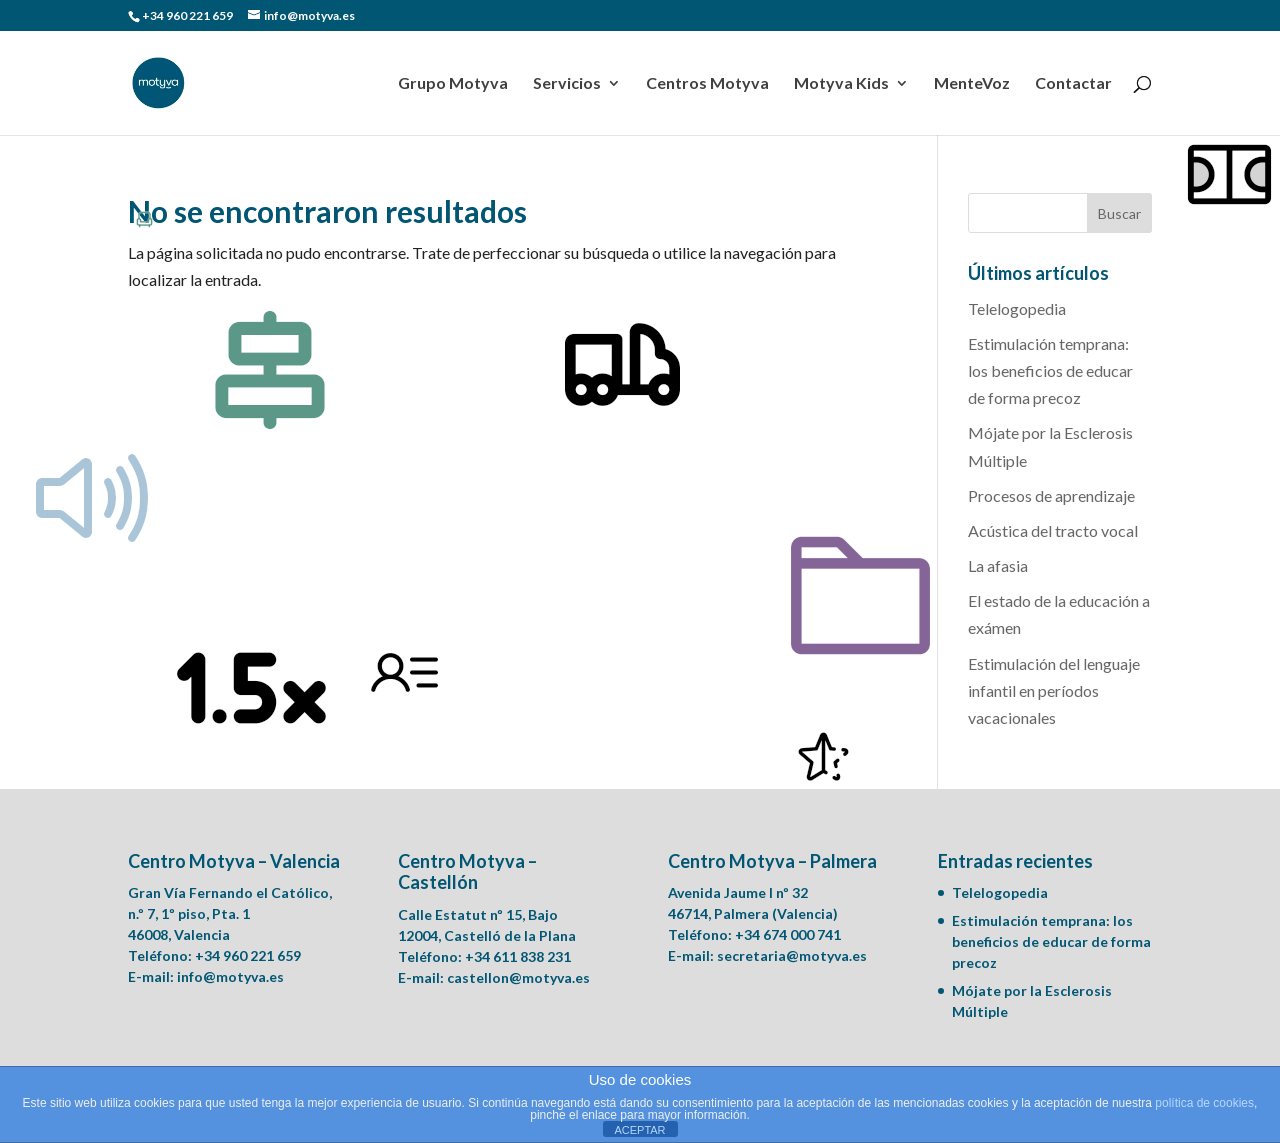  Describe the element at coordinates (255, 688) in the screenshot. I see `set playback speed to 1.5x` at that location.